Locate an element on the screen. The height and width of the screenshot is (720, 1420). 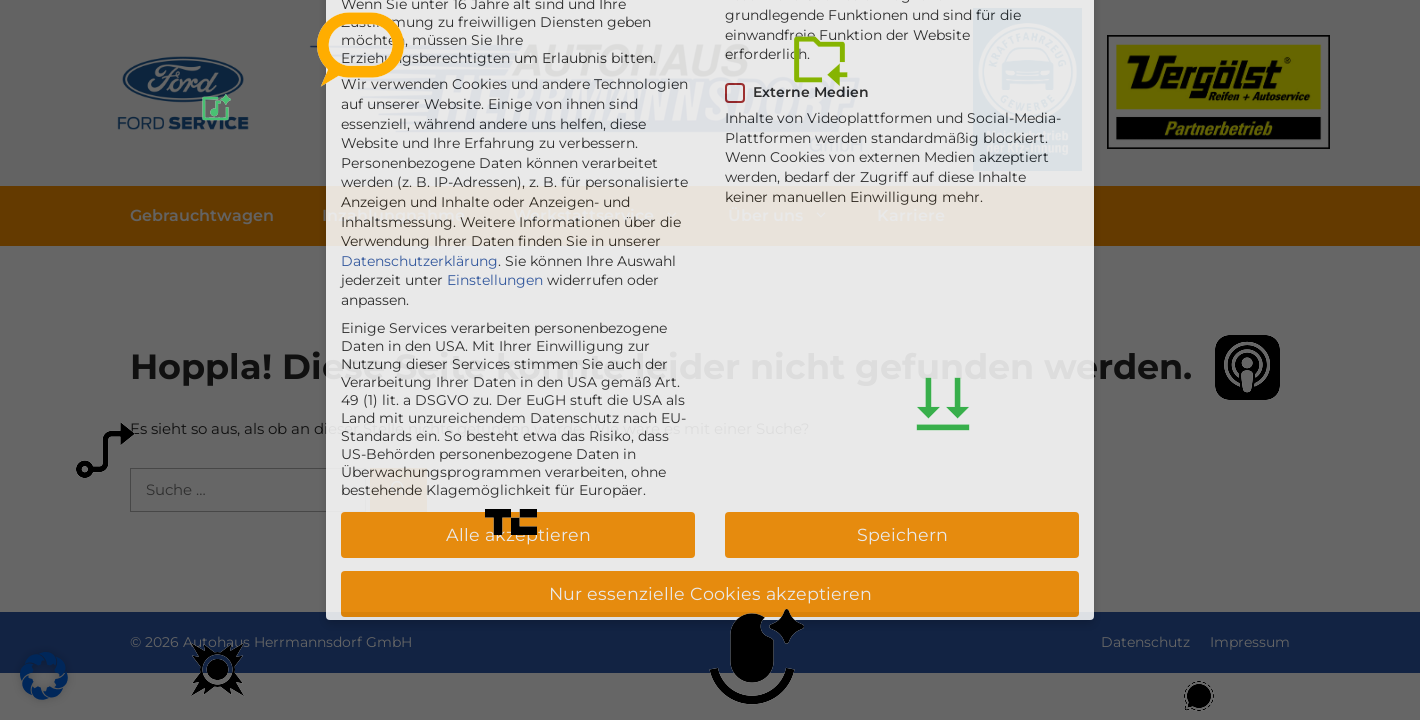
ai-powered music or audio generation is located at coordinates (215, 108).